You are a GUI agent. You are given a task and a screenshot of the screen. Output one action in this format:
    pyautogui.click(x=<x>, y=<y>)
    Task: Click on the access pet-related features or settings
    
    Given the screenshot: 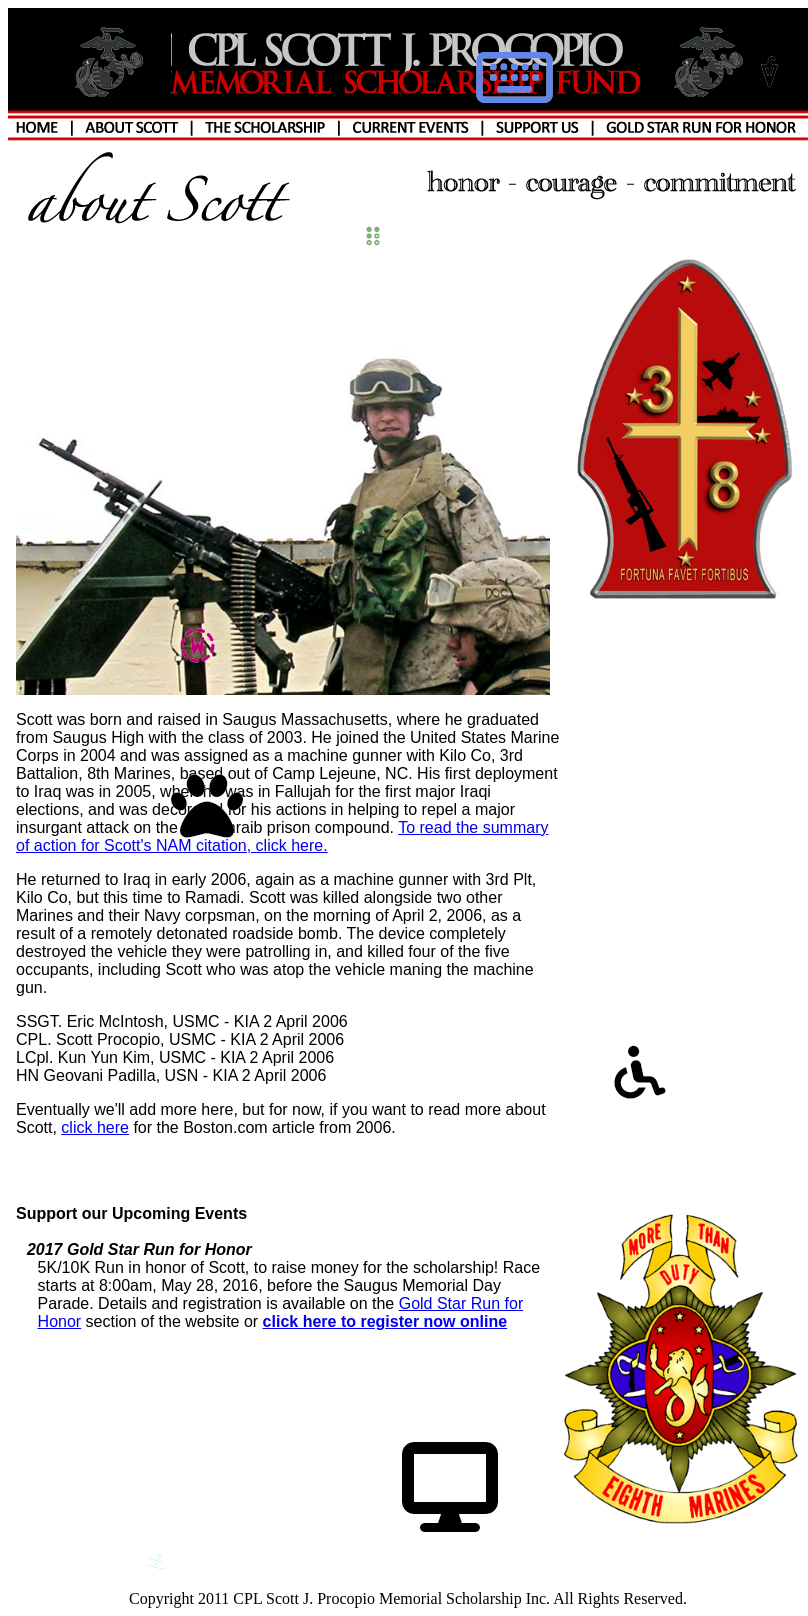 What is the action you would take?
    pyautogui.click(x=207, y=806)
    